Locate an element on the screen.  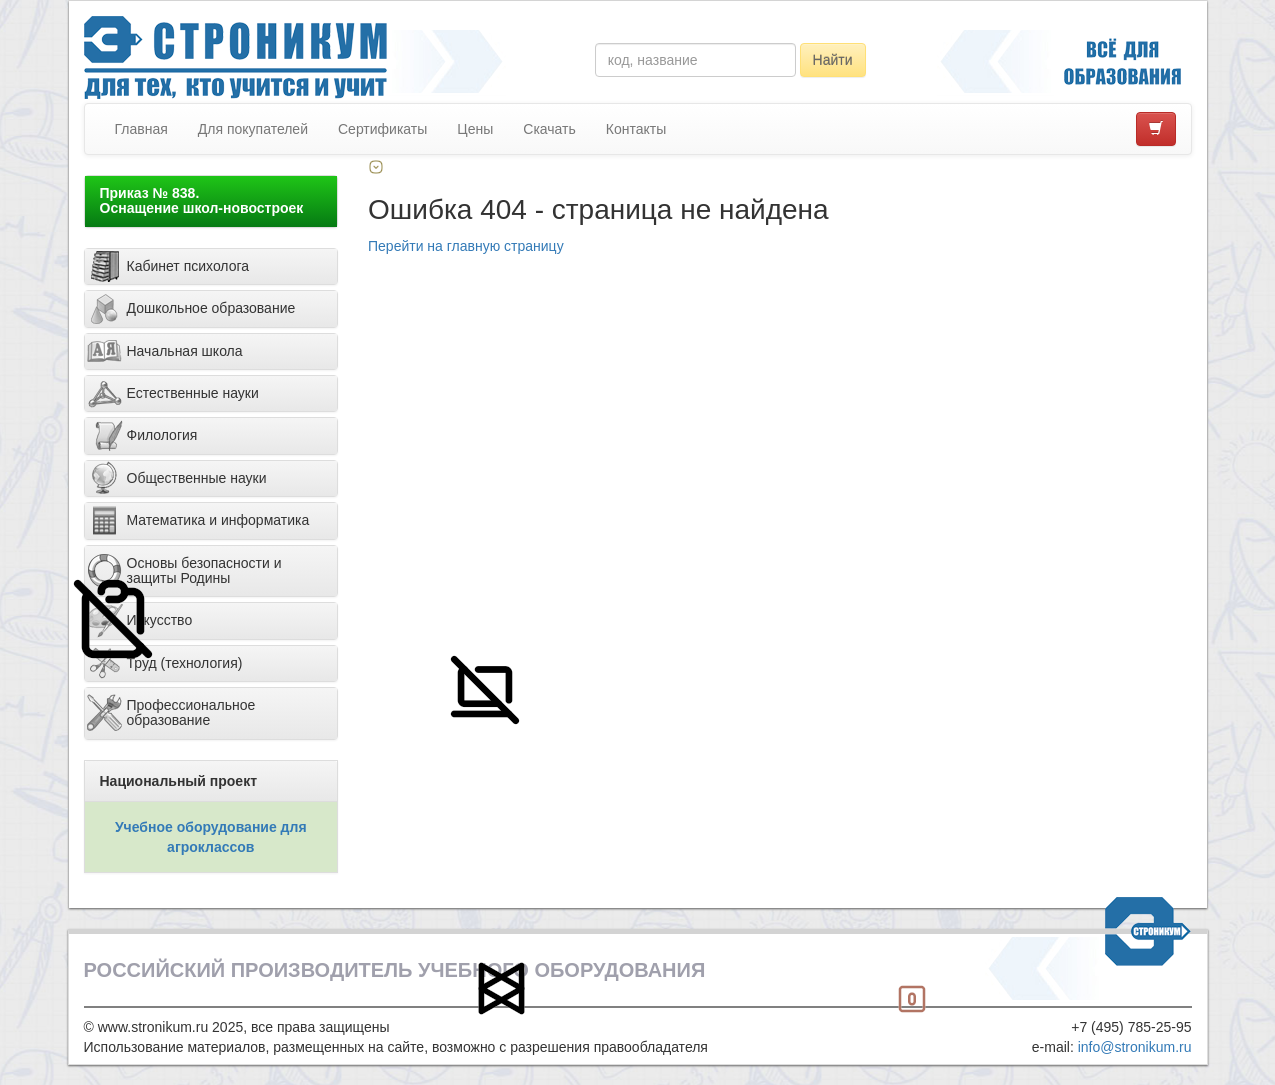
backbone.js framework logo is located at coordinates (501, 988).